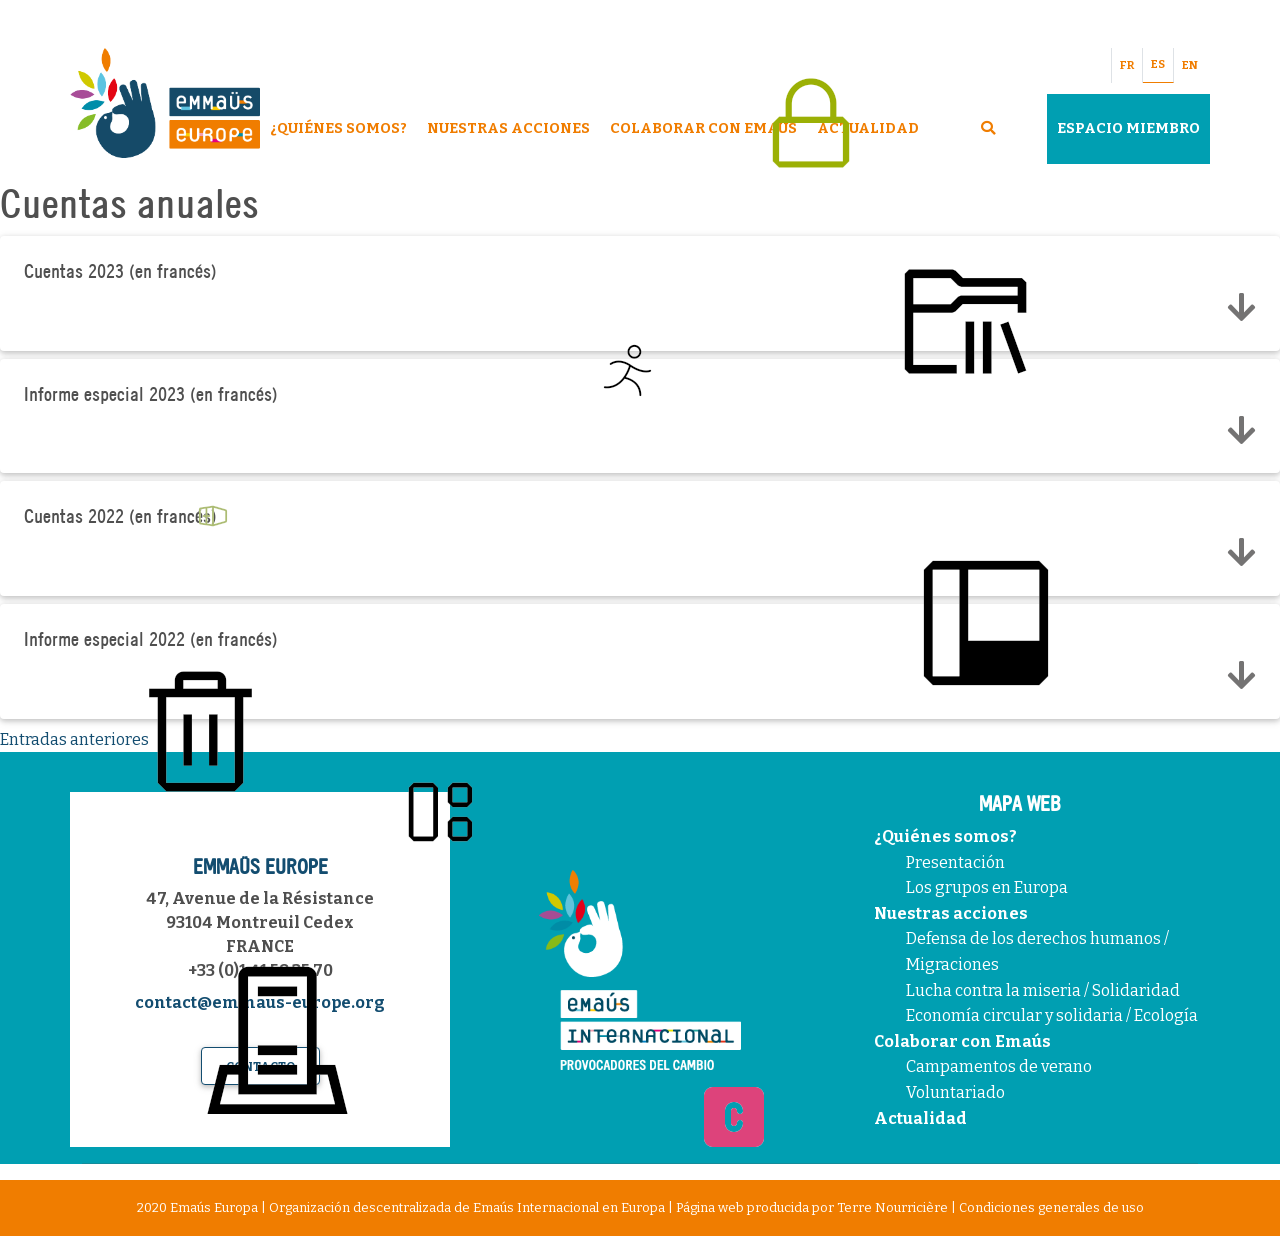  Describe the element at coordinates (200, 731) in the screenshot. I see `delete selected item` at that location.